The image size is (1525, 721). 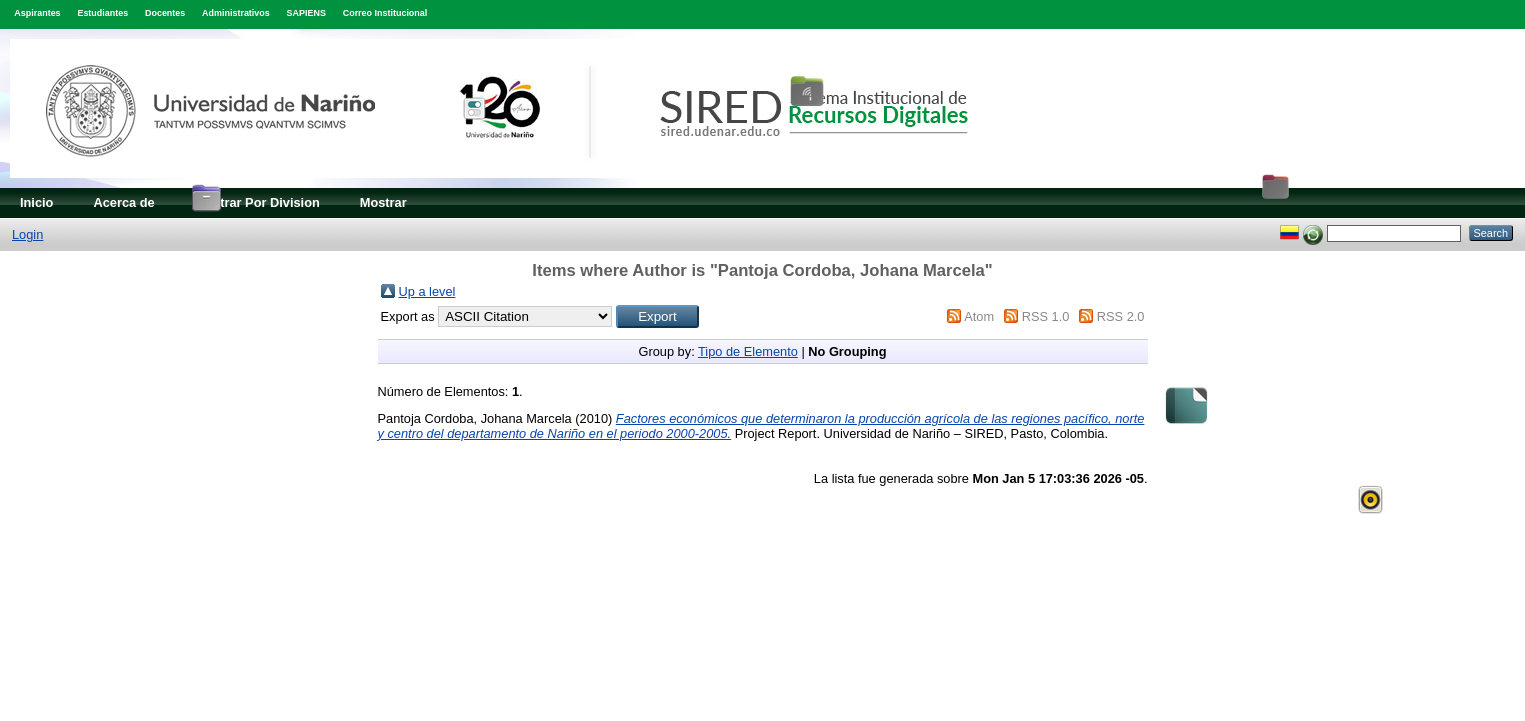 I want to click on open the files application, so click(x=206, y=197).